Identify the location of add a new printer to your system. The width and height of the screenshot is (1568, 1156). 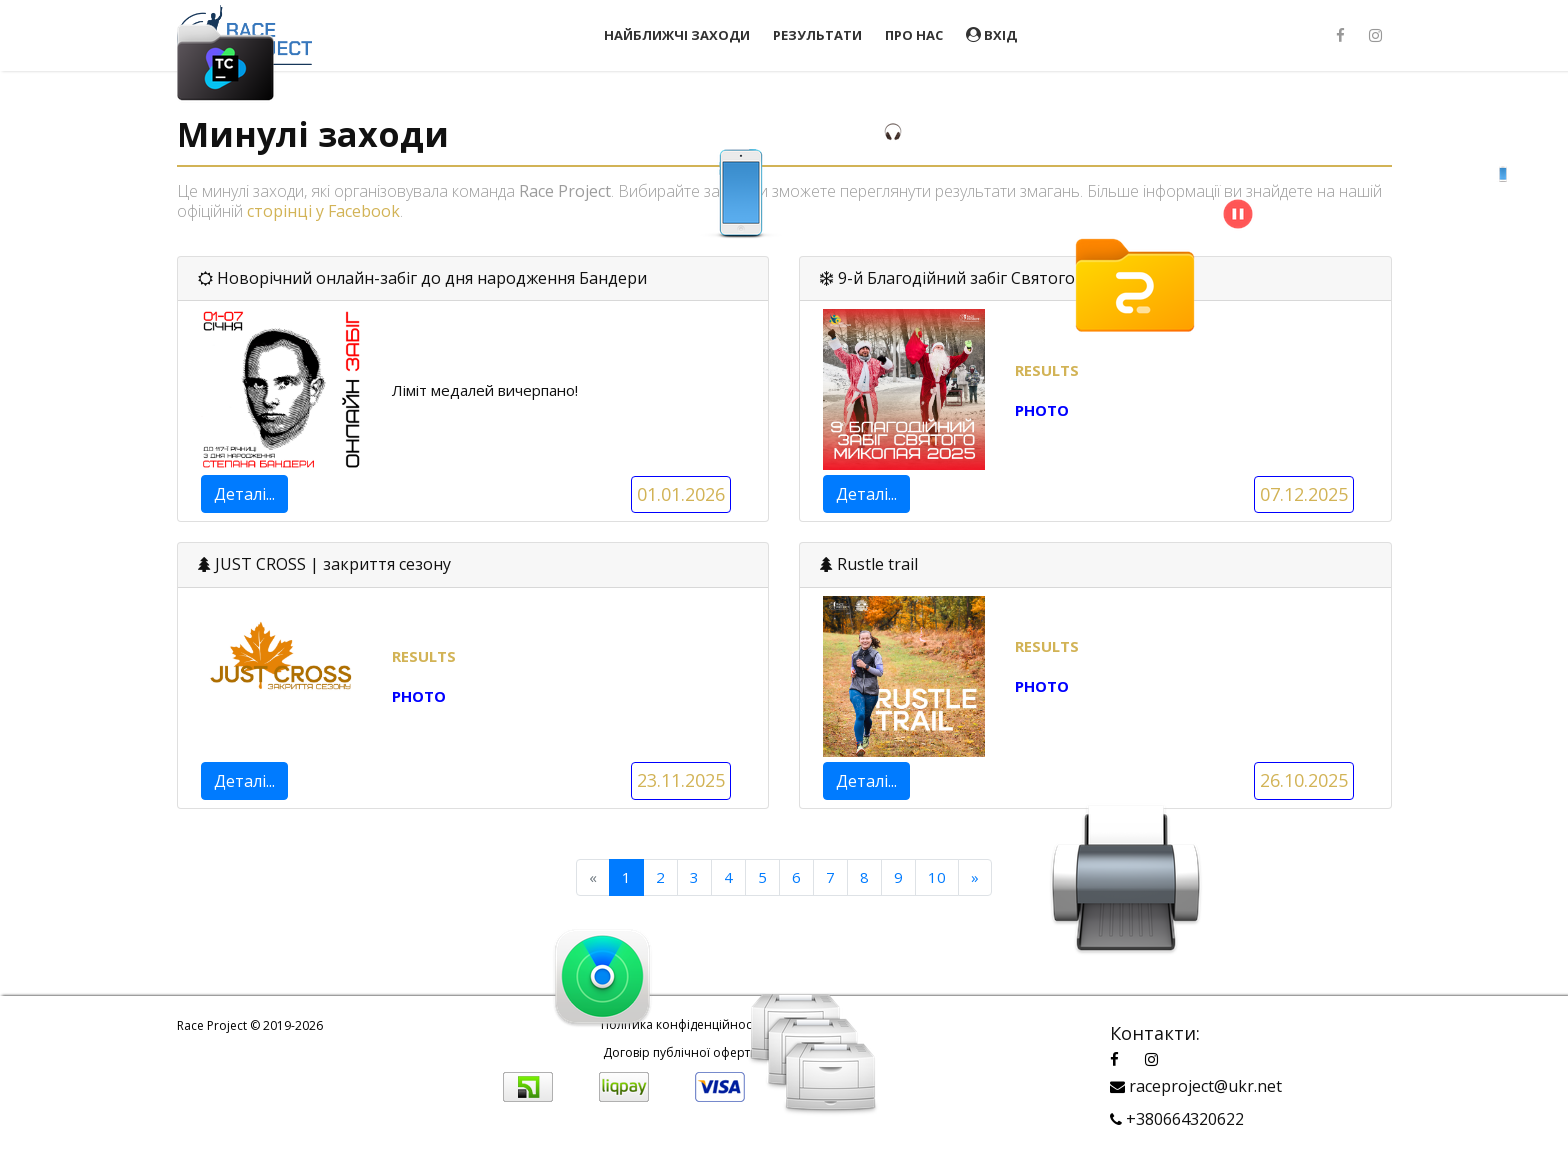
(1126, 878).